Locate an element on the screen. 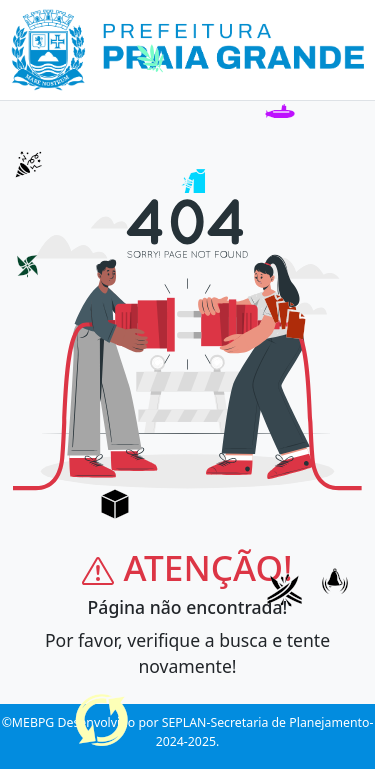 This screenshot has width=375, height=769. navigate to submarine or underwater vessel section is located at coordinates (280, 111).